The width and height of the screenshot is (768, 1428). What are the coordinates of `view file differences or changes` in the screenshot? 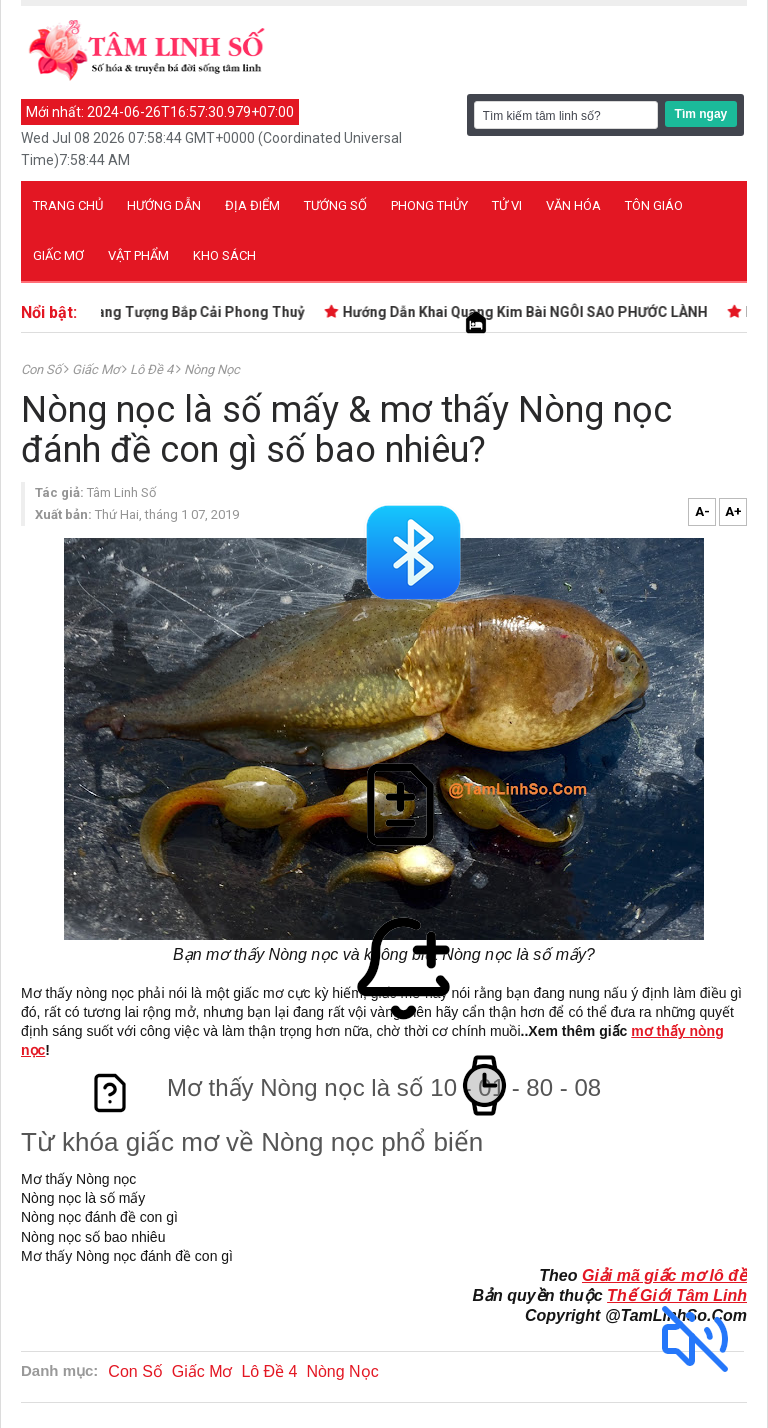 It's located at (400, 804).